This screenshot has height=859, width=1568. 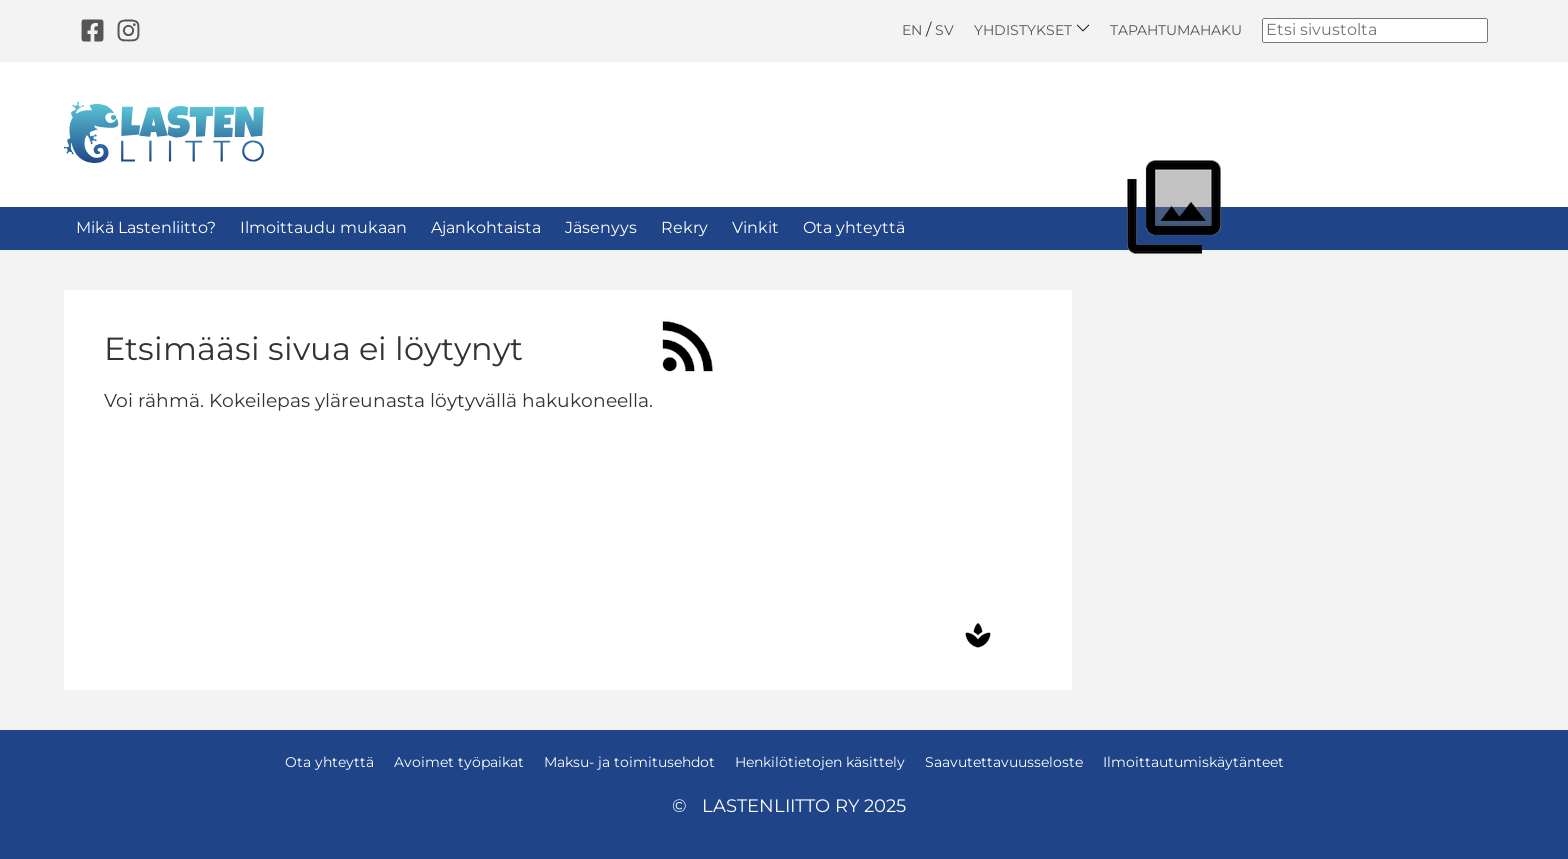 What do you see at coordinates (688, 345) in the screenshot?
I see `subscribe to RSS feed` at bounding box center [688, 345].